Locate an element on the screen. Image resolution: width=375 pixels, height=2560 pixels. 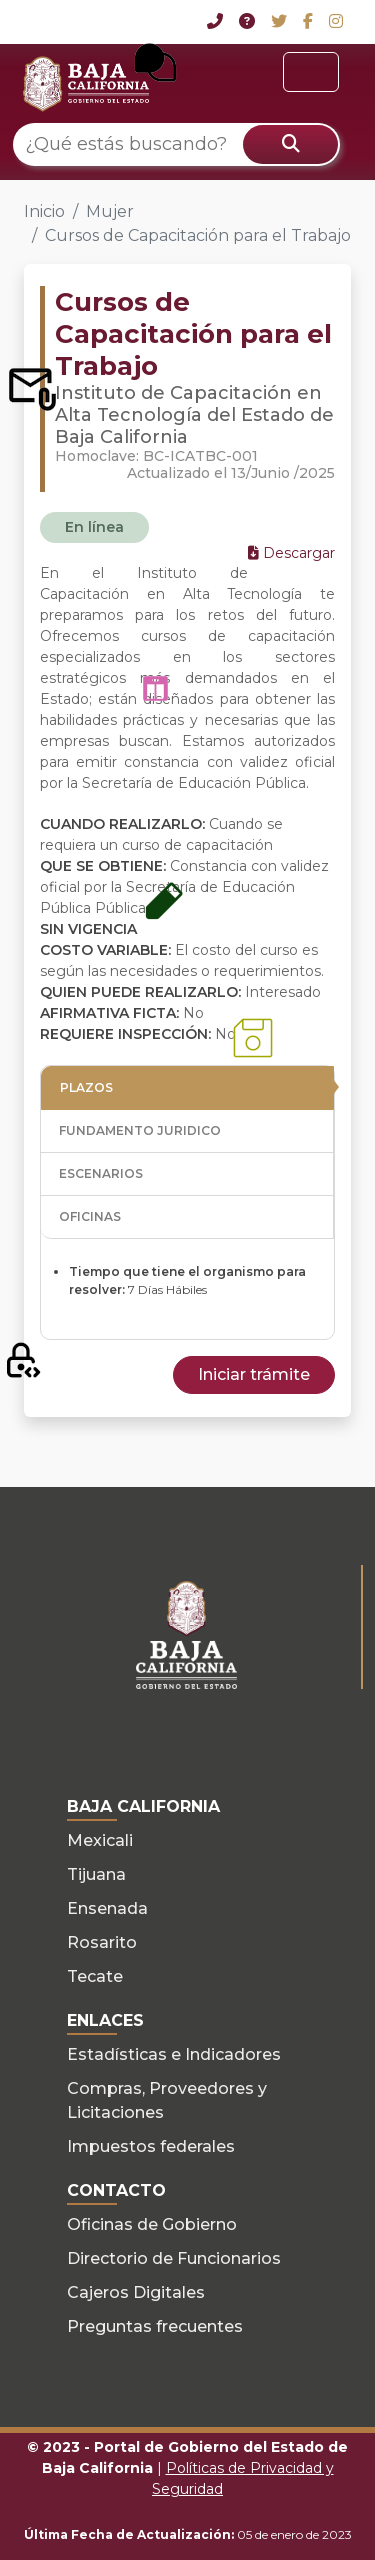
edit content or text is located at coordinates (163, 901).